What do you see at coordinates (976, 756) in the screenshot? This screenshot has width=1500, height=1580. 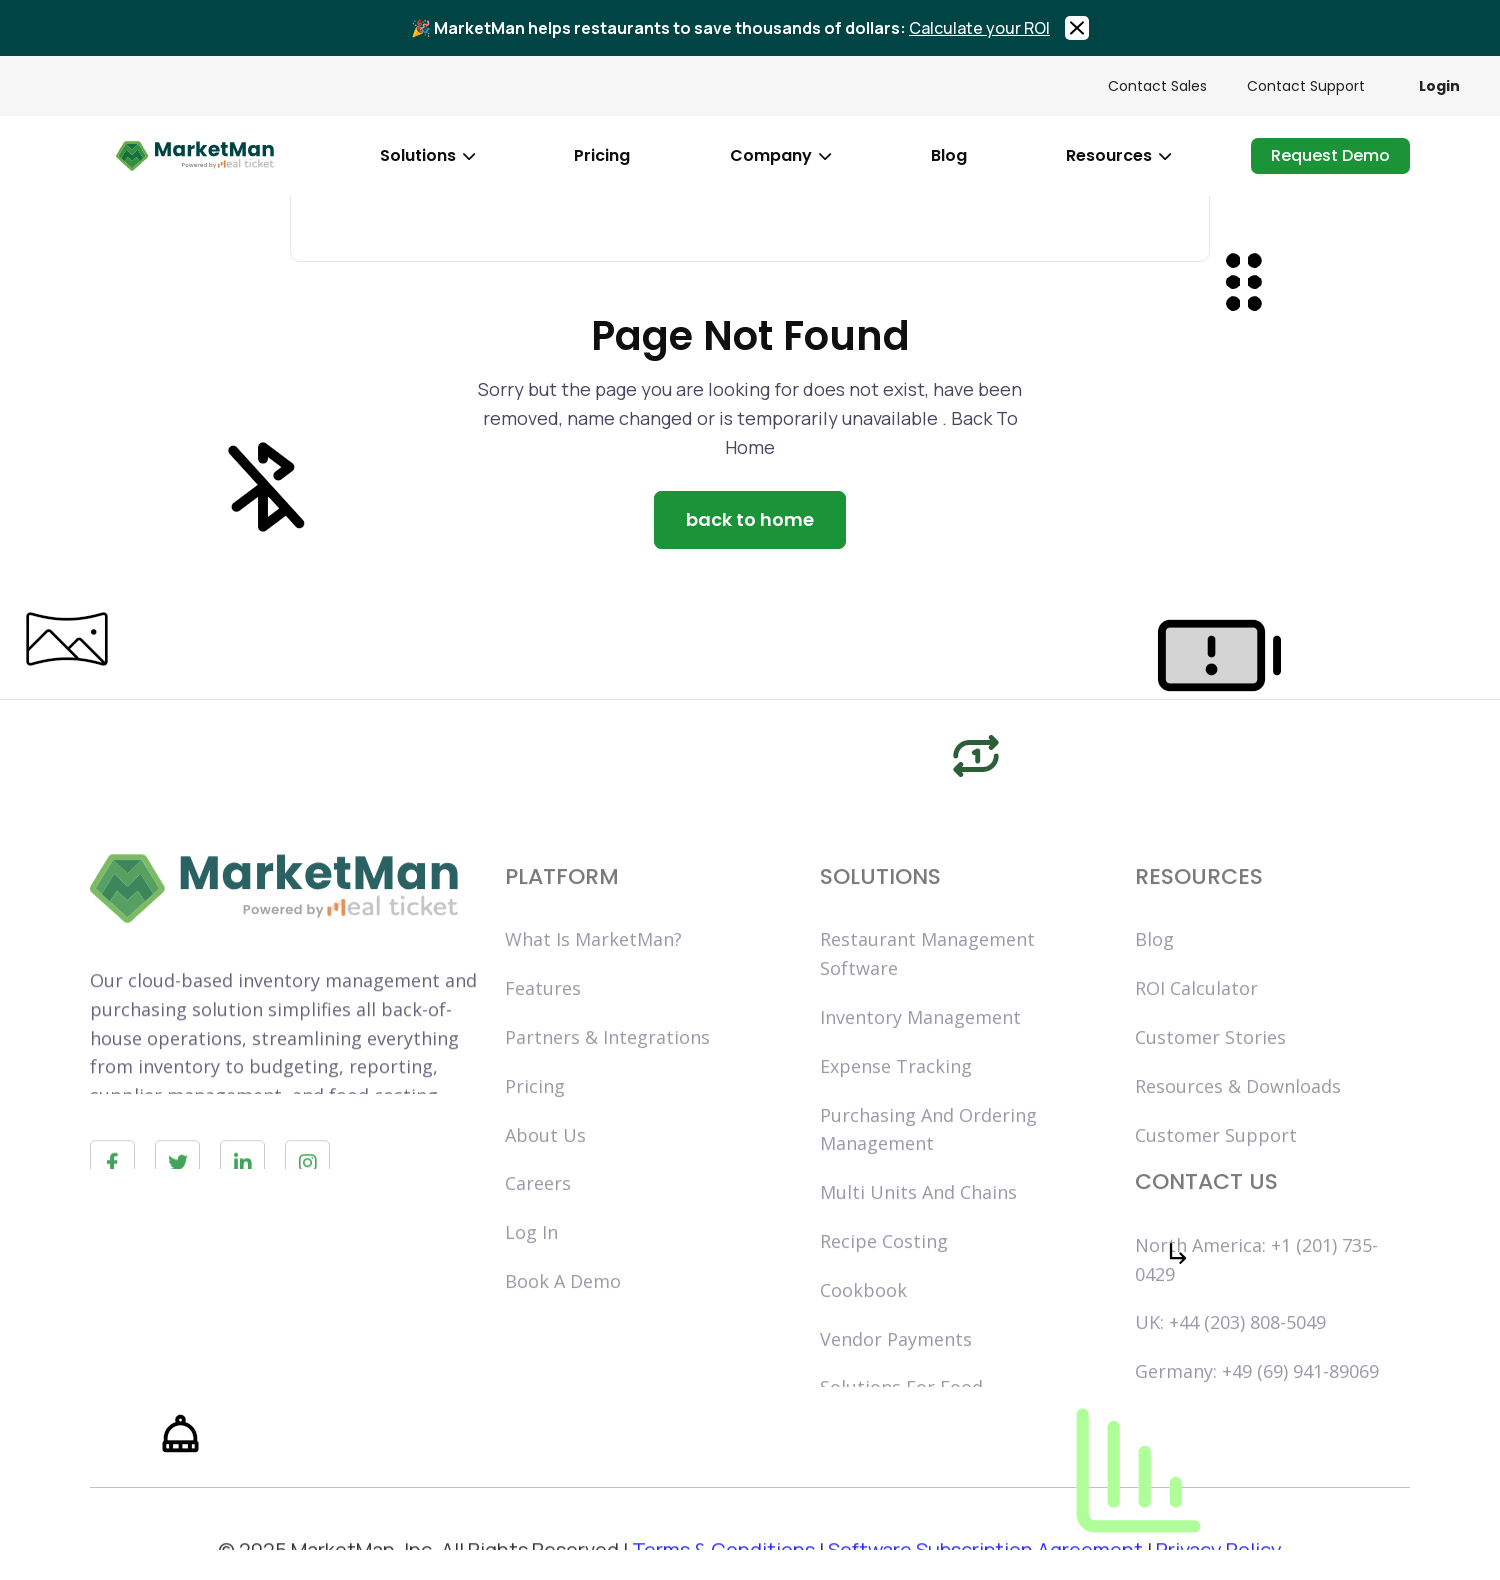 I see `repeat current track once` at bounding box center [976, 756].